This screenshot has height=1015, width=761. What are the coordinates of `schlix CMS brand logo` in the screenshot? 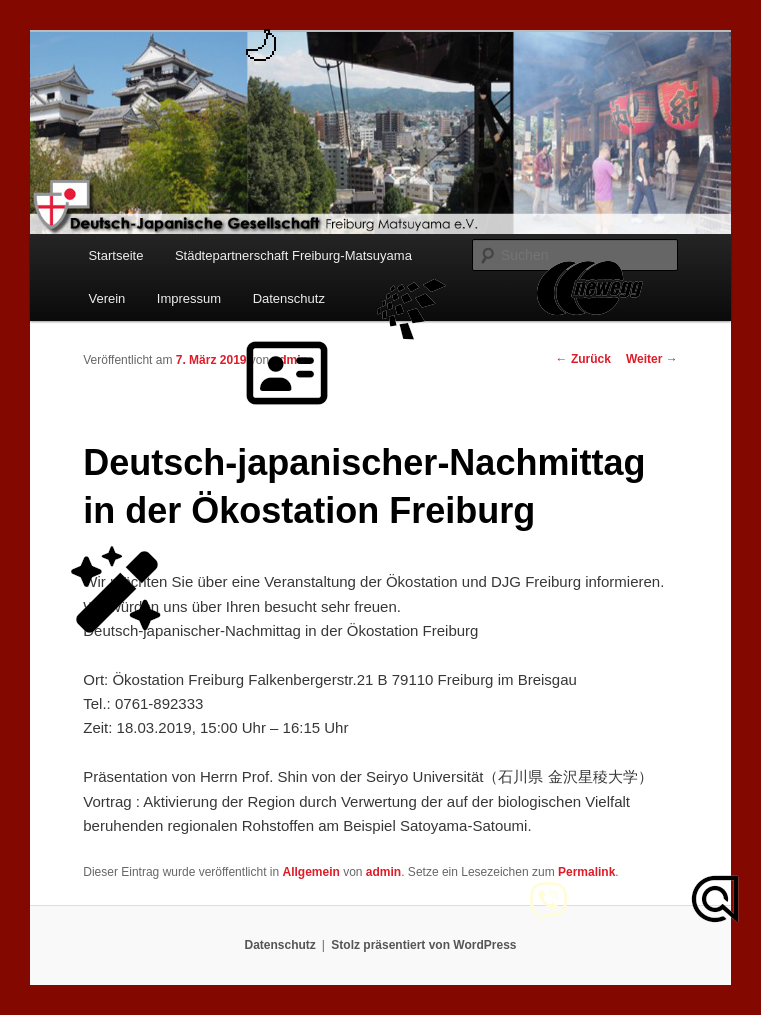 It's located at (412, 307).